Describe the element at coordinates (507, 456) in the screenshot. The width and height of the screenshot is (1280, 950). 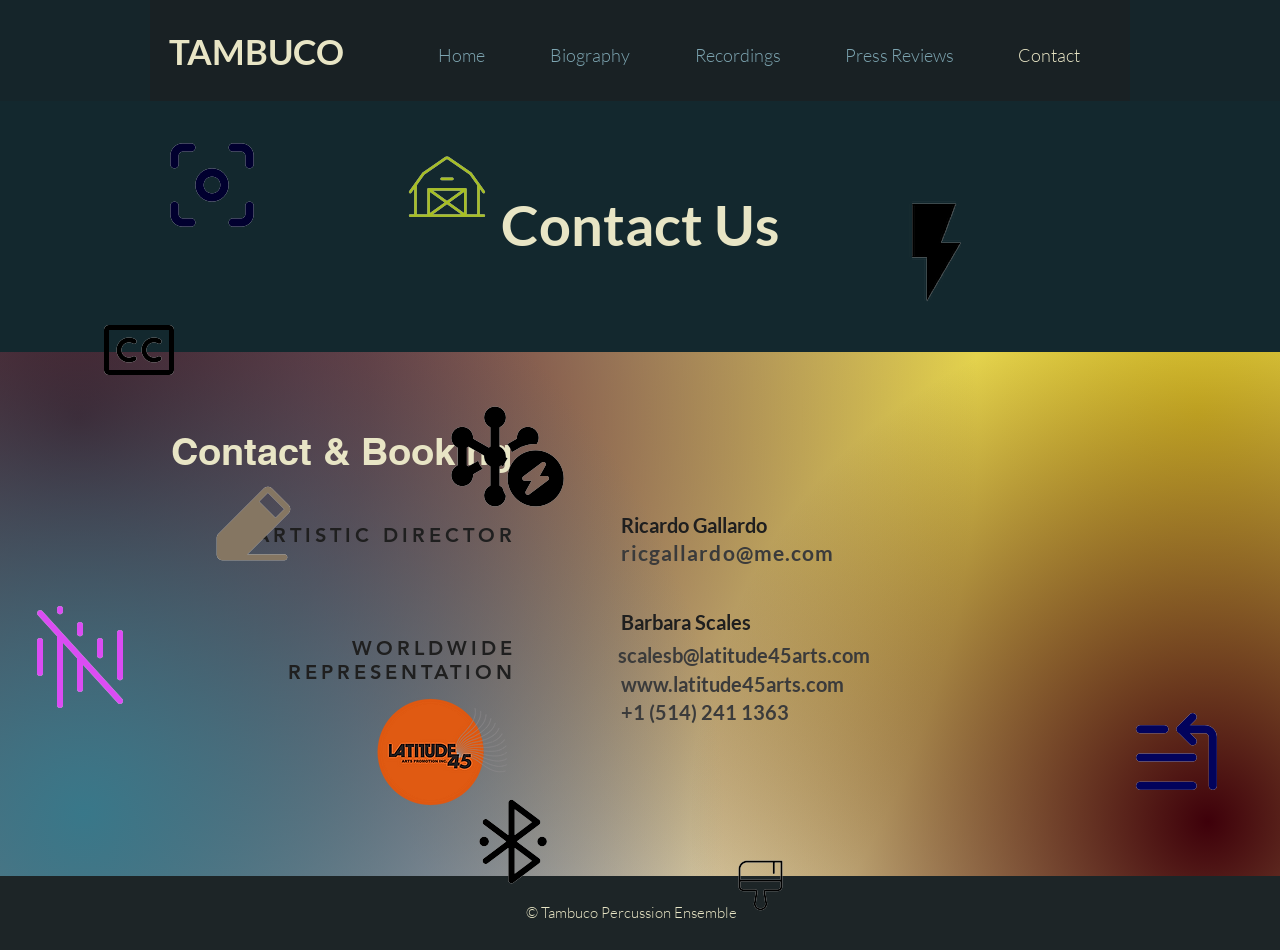
I see `access AI-powered network automation` at that location.